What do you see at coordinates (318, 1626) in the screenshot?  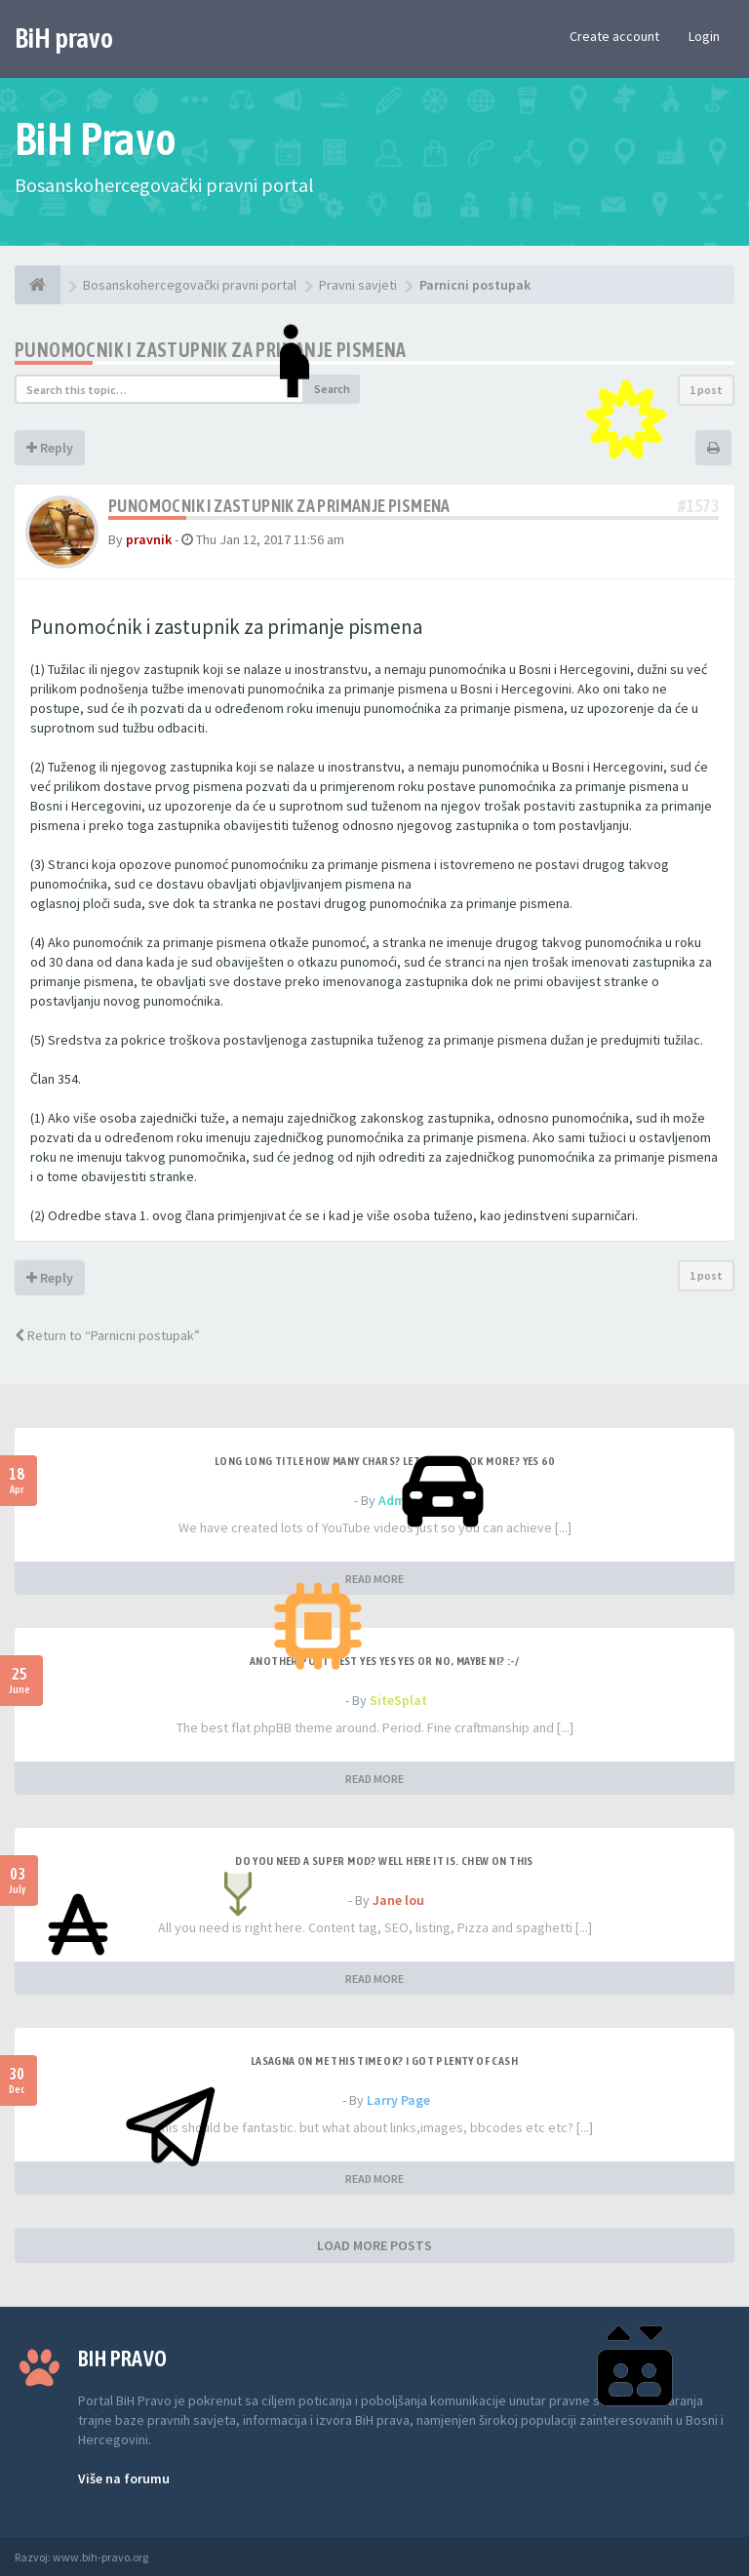 I see `view hardware or processor information` at bounding box center [318, 1626].